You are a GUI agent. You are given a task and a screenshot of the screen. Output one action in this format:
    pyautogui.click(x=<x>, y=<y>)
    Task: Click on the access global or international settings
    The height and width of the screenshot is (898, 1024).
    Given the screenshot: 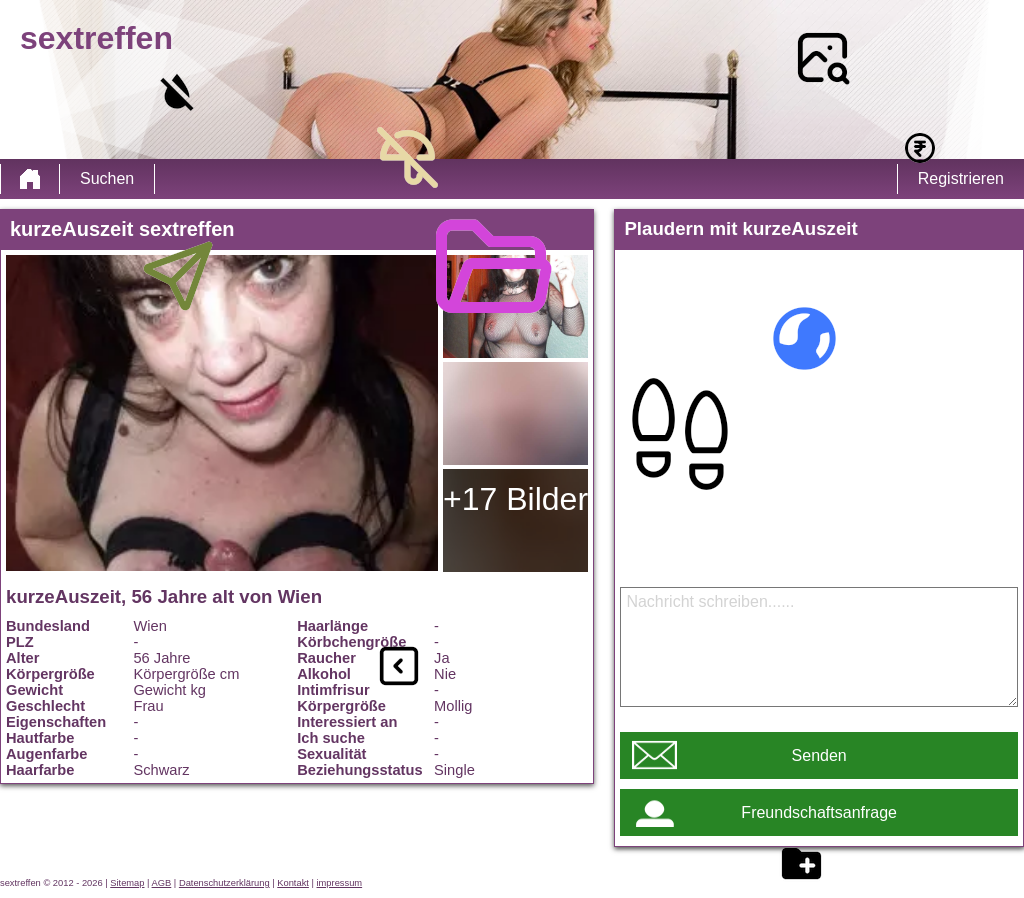 What is the action you would take?
    pyautogui.click(x=804, y=338)
    